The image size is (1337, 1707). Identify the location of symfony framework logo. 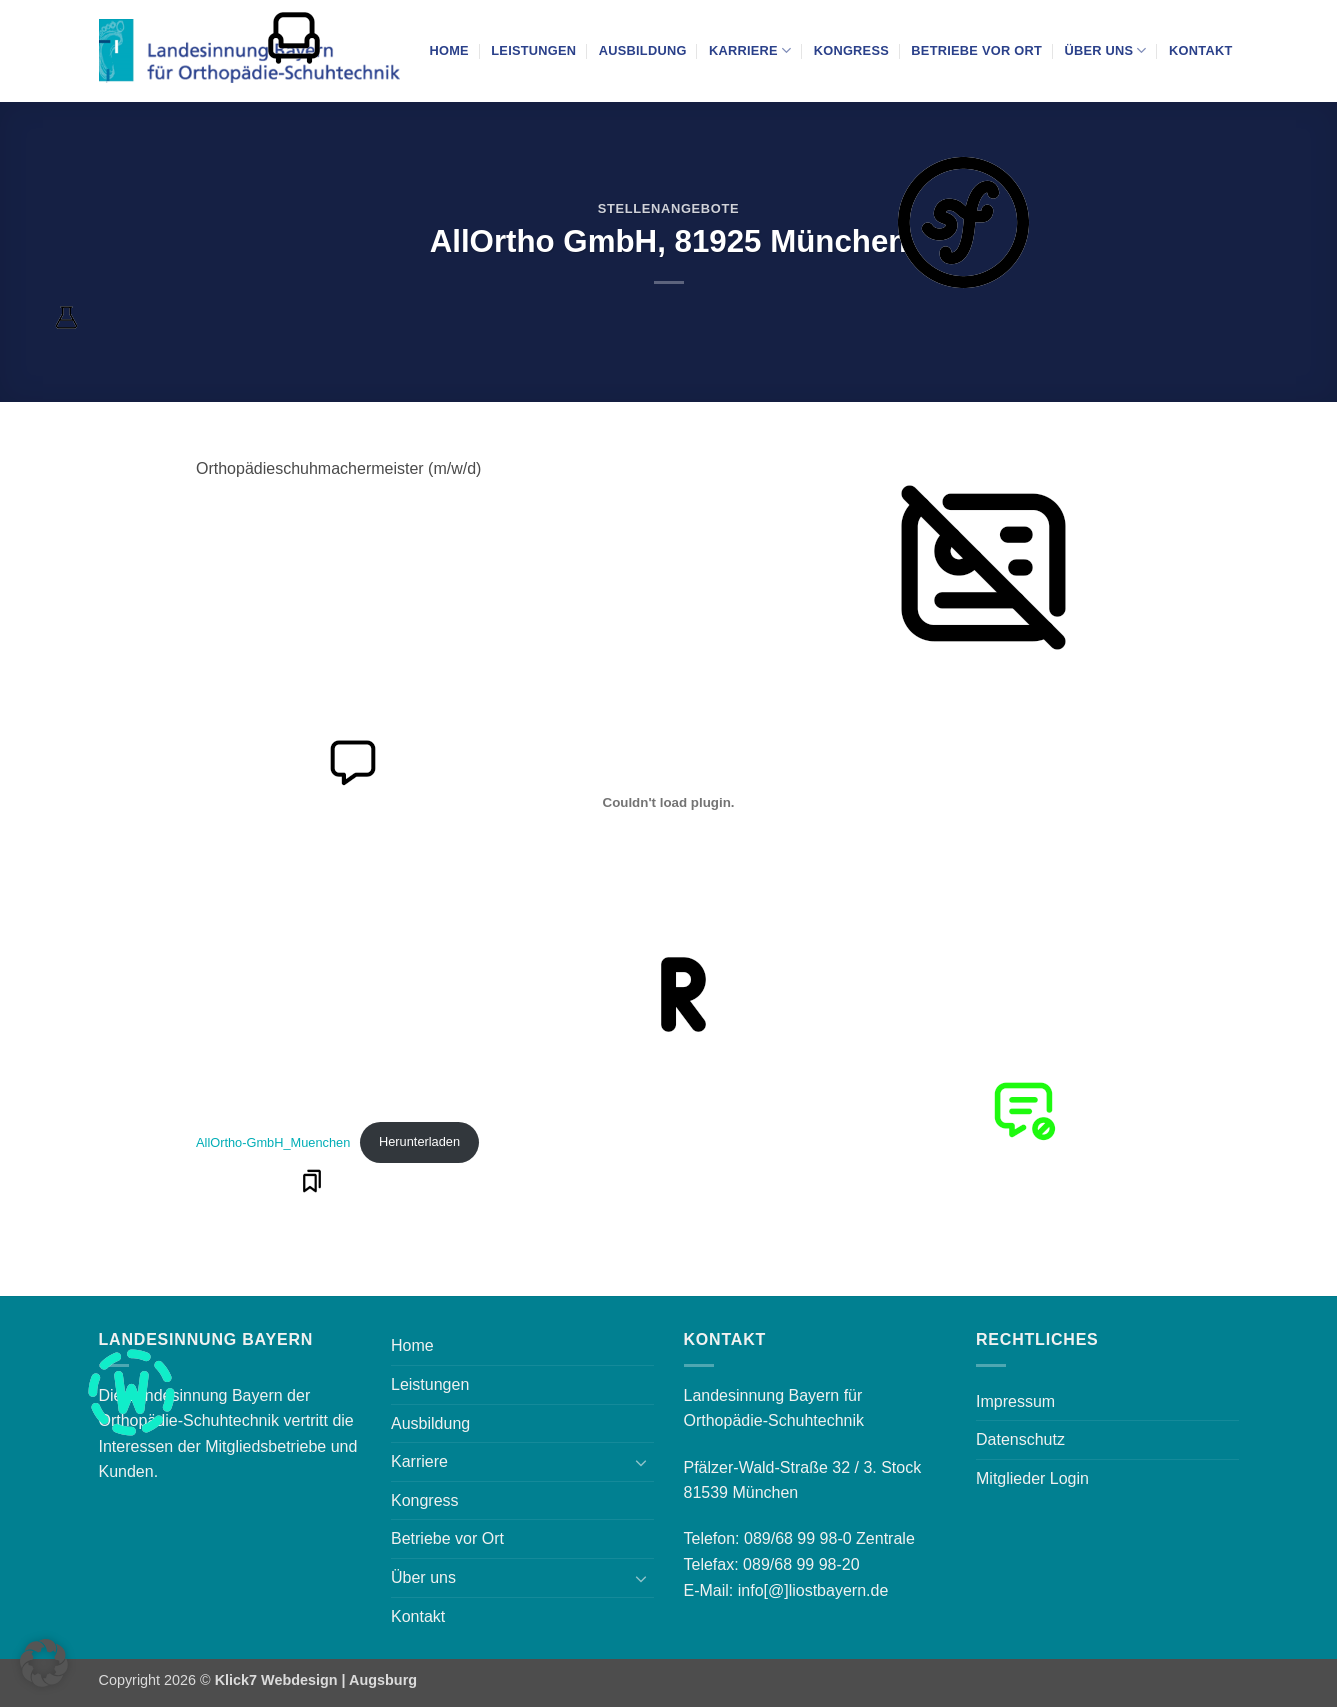
(963, 222).